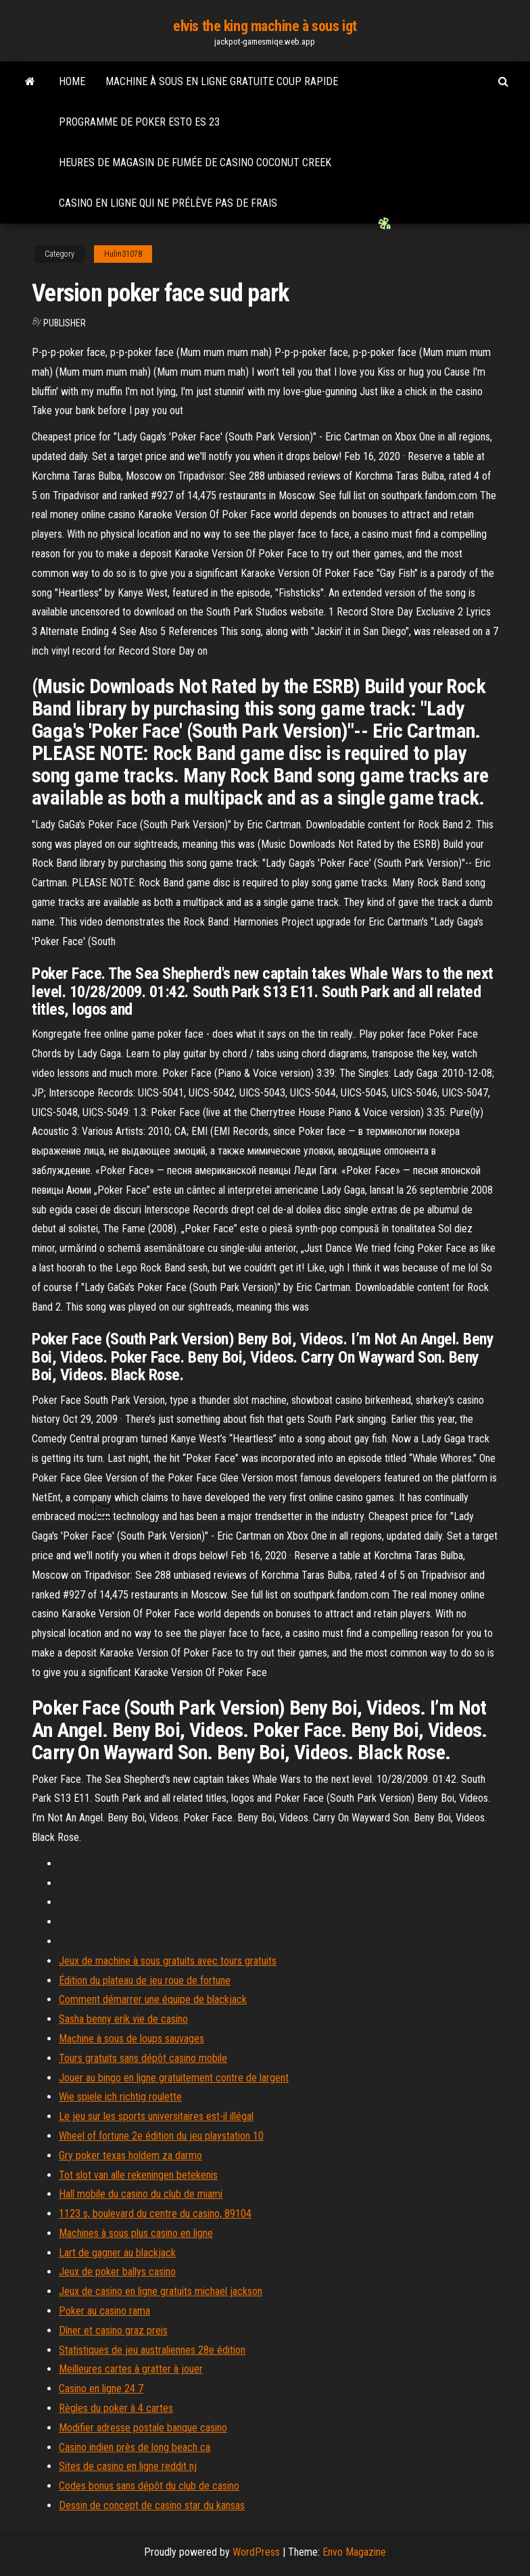 The height and width of the screenshot is (2576, 530). What do you see at coordinates (103, 1511) in the screenshot?
I see `open folder to view files` at bounding box center [103, 1511].